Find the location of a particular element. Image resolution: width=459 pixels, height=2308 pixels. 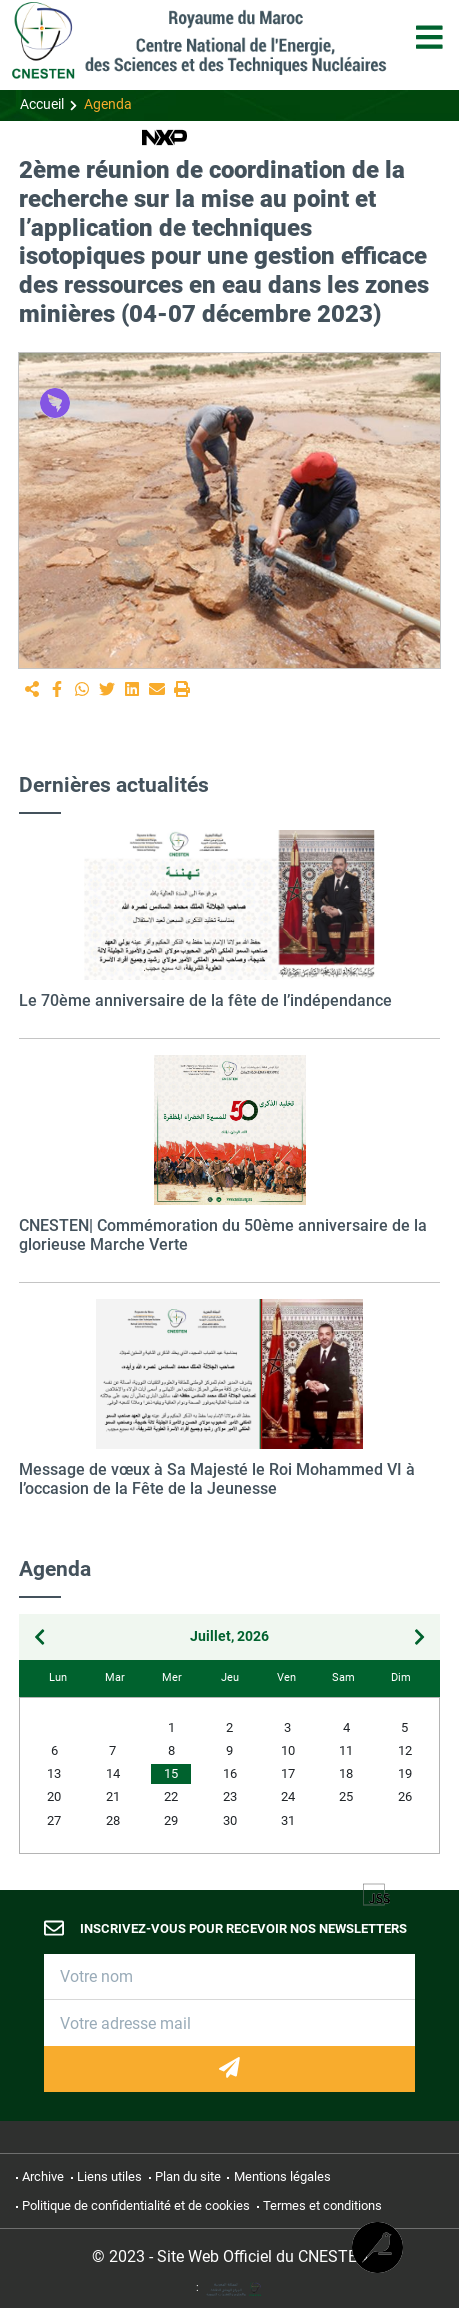

open DingTalk messaging app is located at coordinates (55, 403).